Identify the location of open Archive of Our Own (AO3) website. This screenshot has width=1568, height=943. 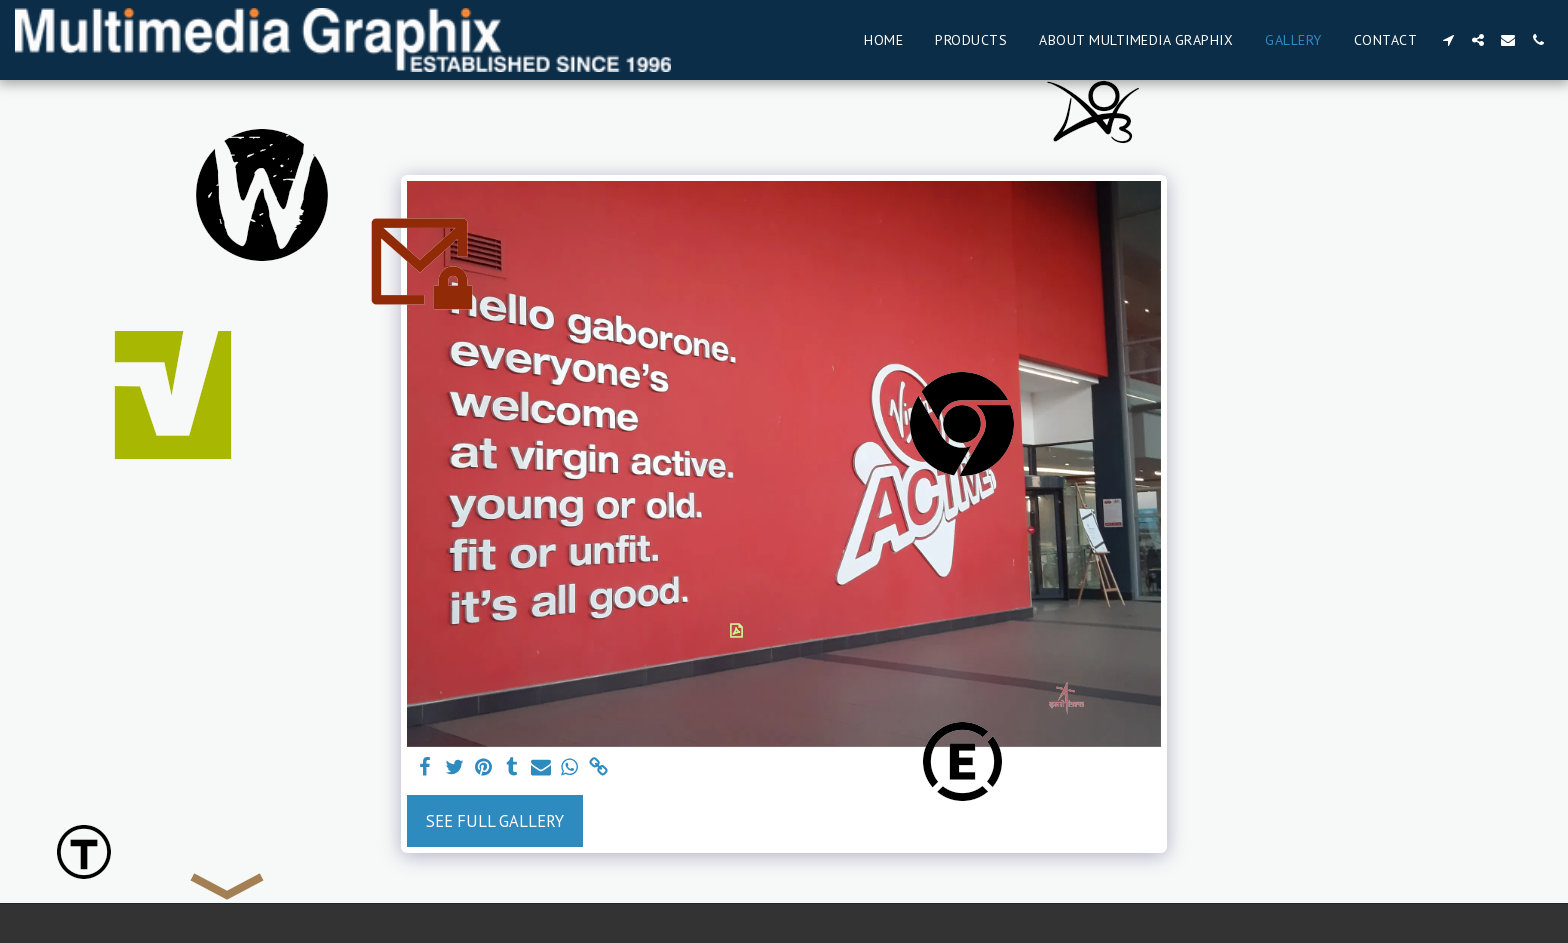
(1093, 112).